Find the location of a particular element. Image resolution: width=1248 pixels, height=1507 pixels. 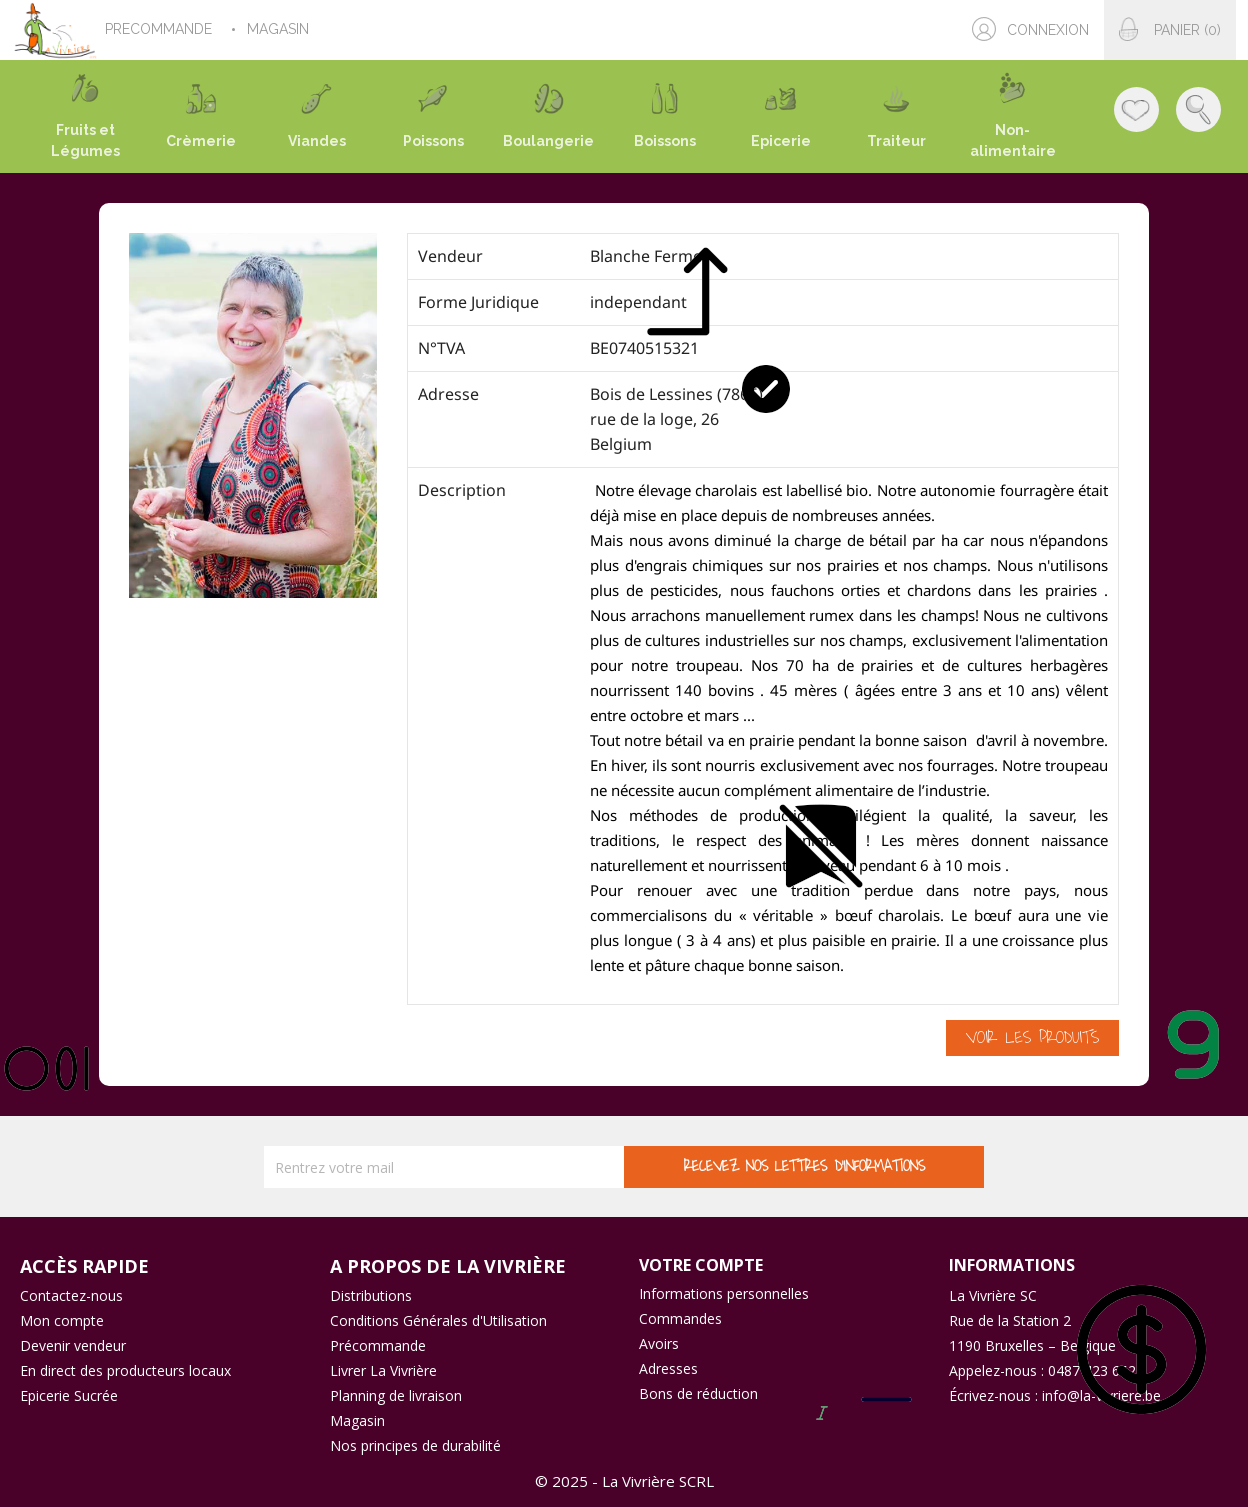

remove from bookmarks is located at coordinates (821, 846).